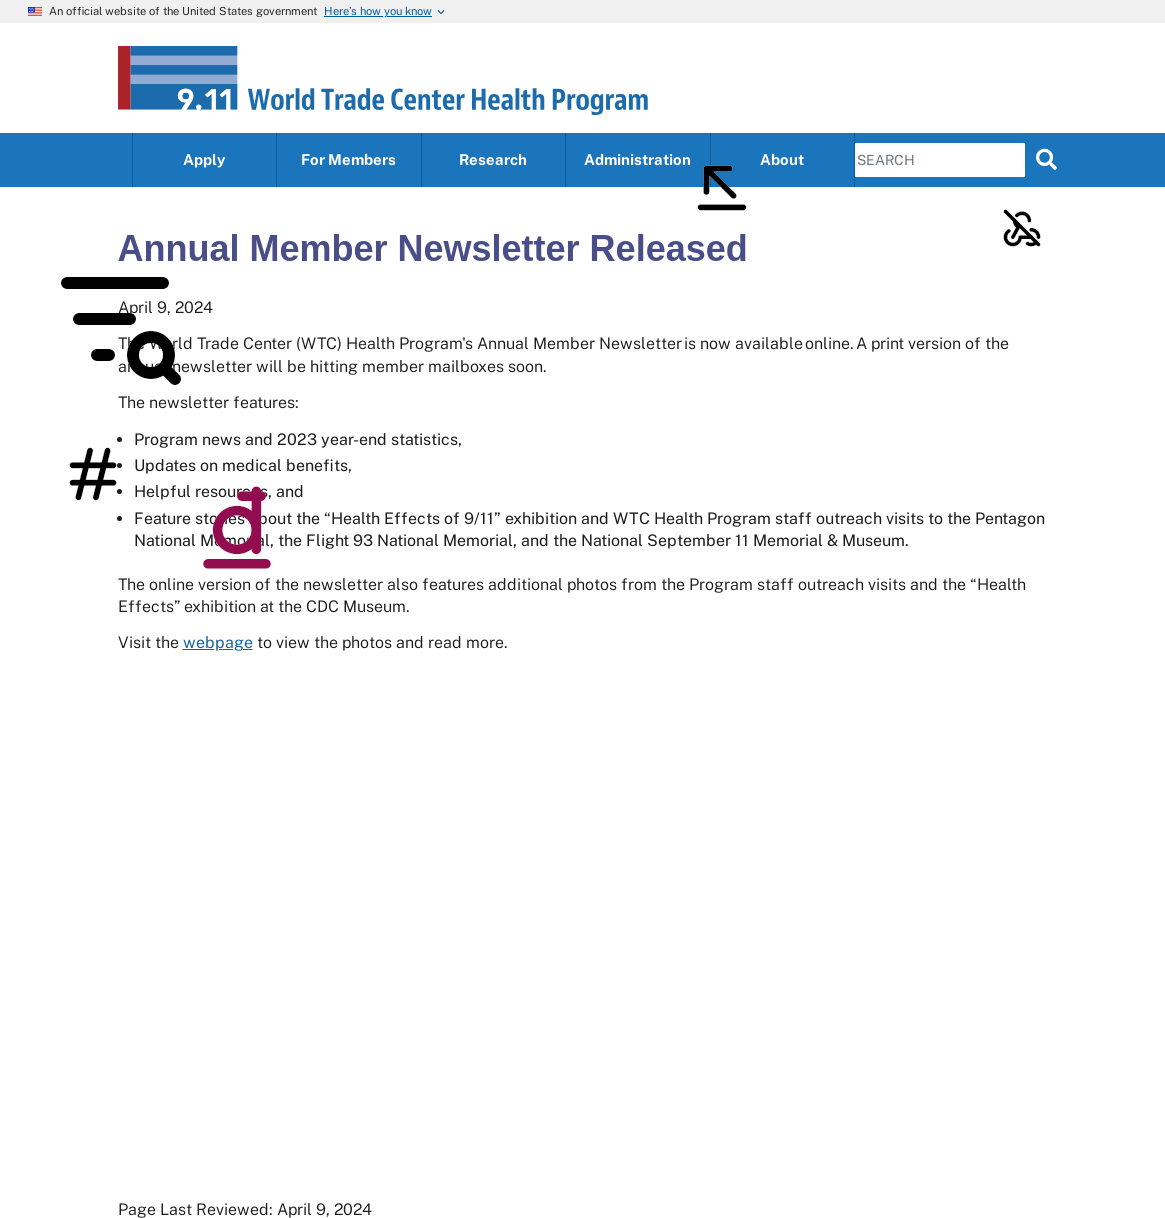  Describe the element at coordinates (93, 474) in the screenshot. I see `add or search by hashtag` at that location.